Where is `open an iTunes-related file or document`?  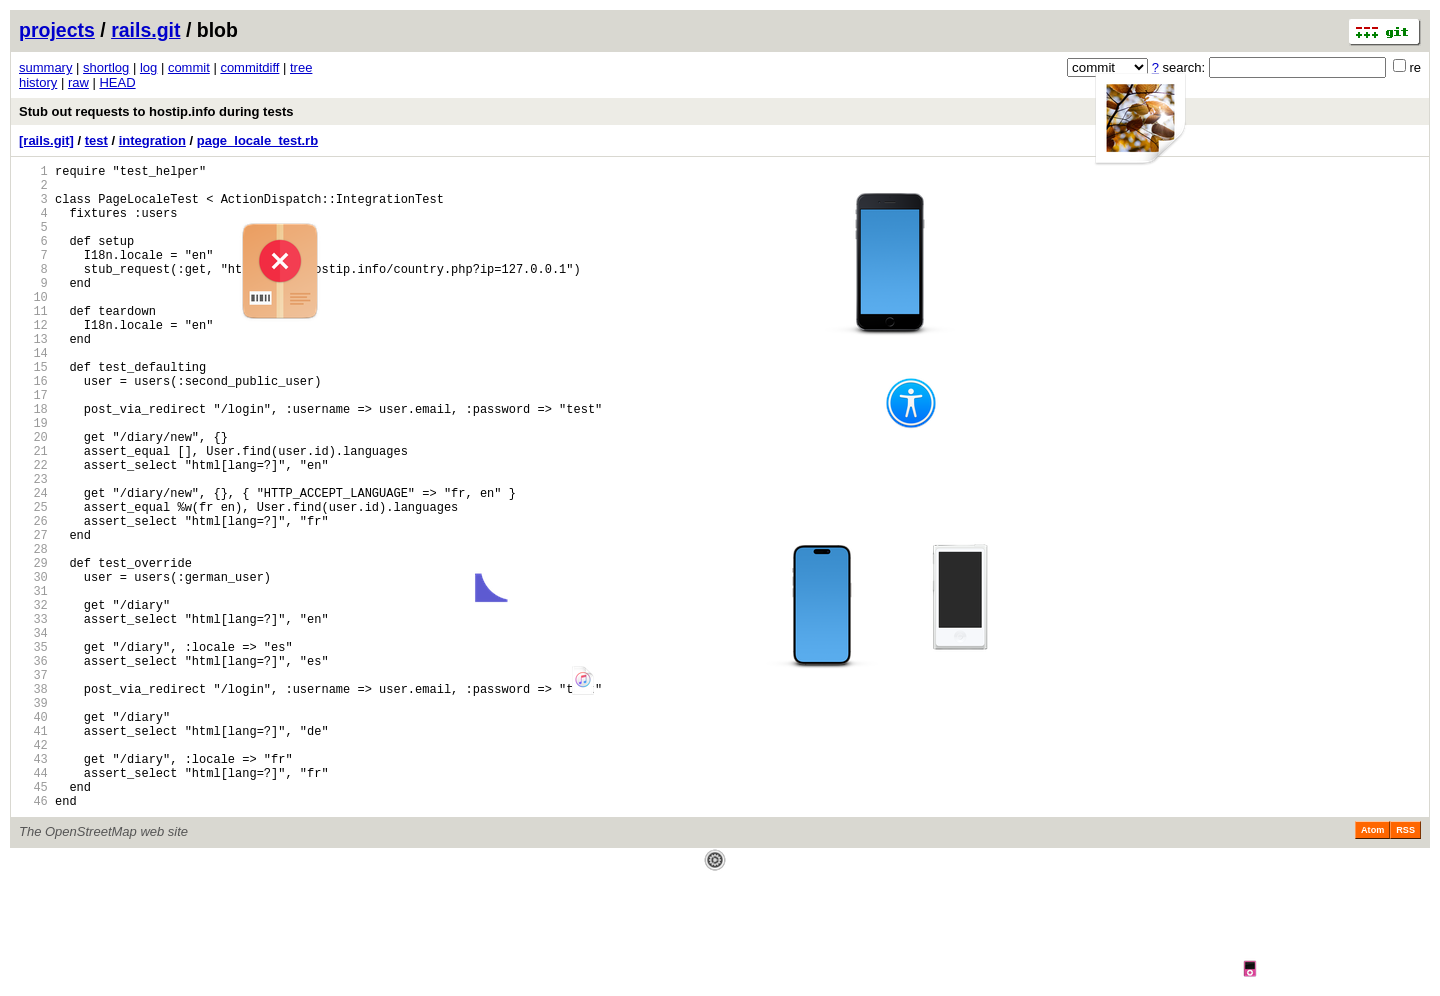
open an iTunes-related file or document is located at coordinates (583, 681).